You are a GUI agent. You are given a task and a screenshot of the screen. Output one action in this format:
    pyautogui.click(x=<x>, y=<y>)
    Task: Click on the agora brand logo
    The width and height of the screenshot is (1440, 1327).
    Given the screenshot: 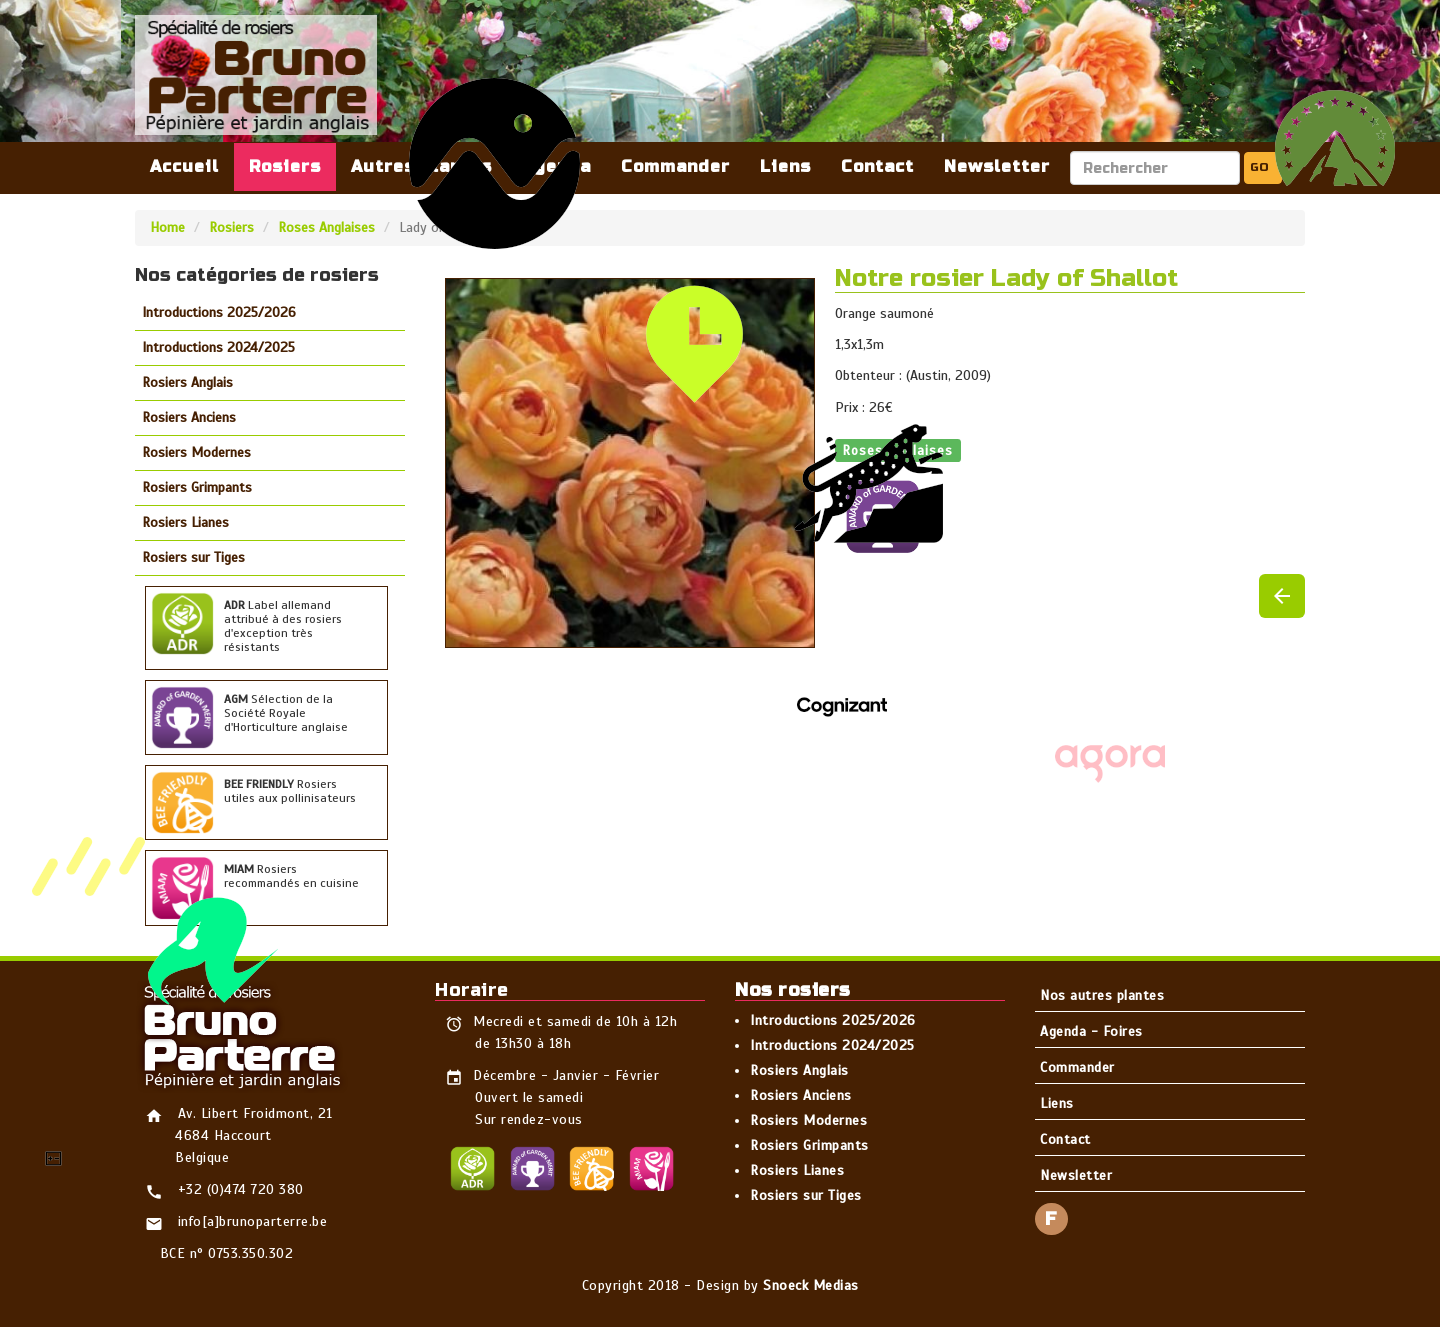 What is the action you would take?
    pyautogui.click(x=1110, y=764)
    